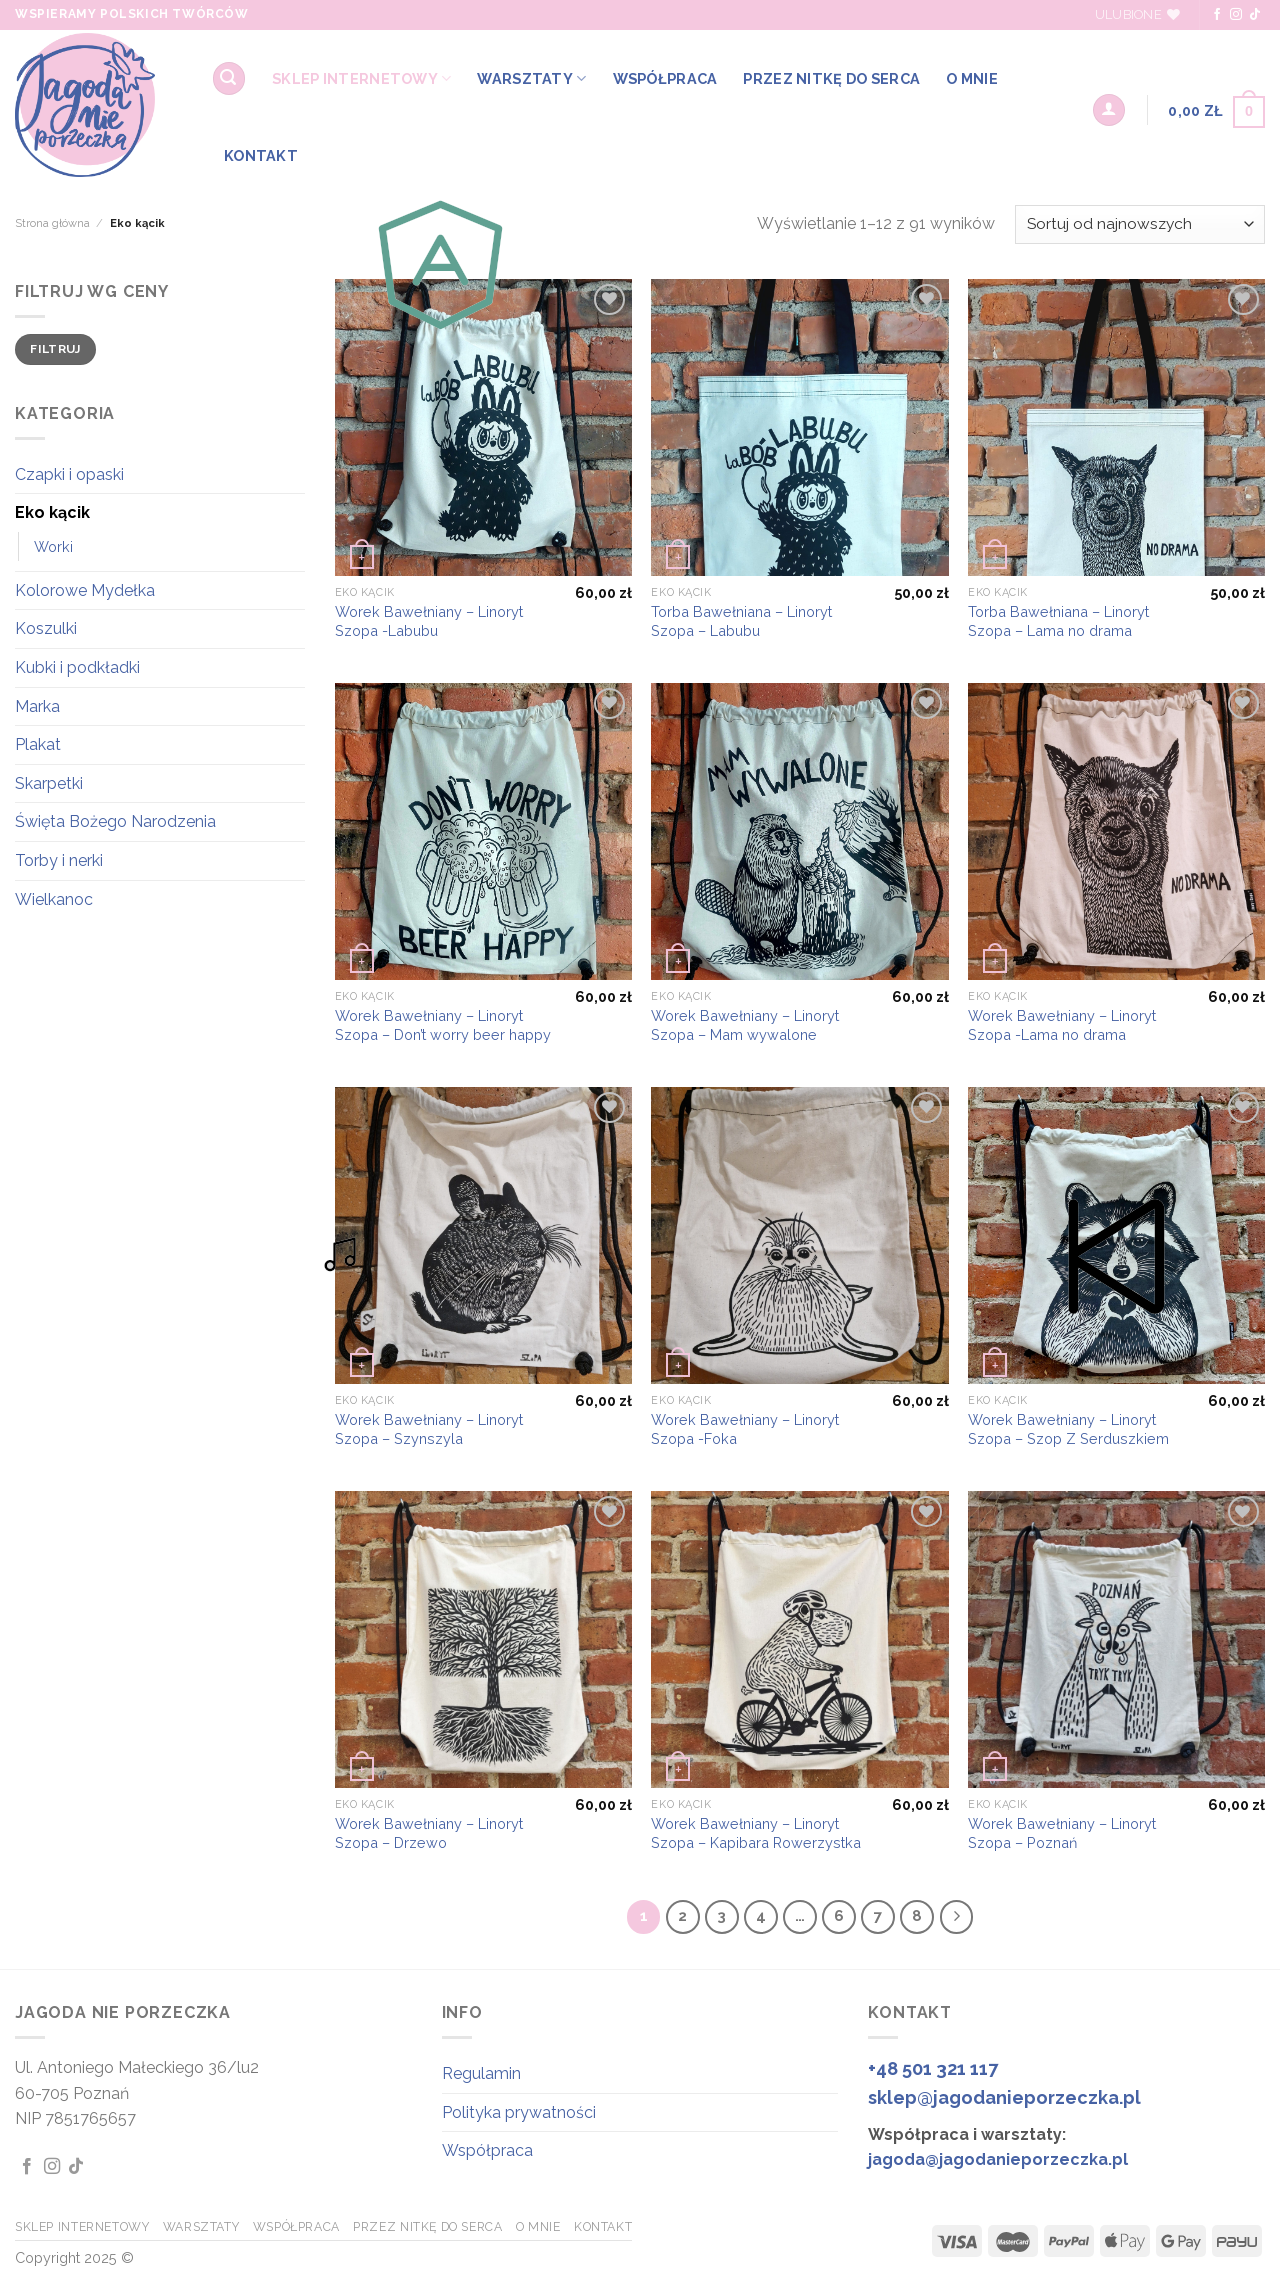 Image resolution: width=1280 pixels, height=2284 pixels. What do you see at coordinates (440, 262) in the screenshot?
I see `Angular framework logo` at bounding box center [440, 262].